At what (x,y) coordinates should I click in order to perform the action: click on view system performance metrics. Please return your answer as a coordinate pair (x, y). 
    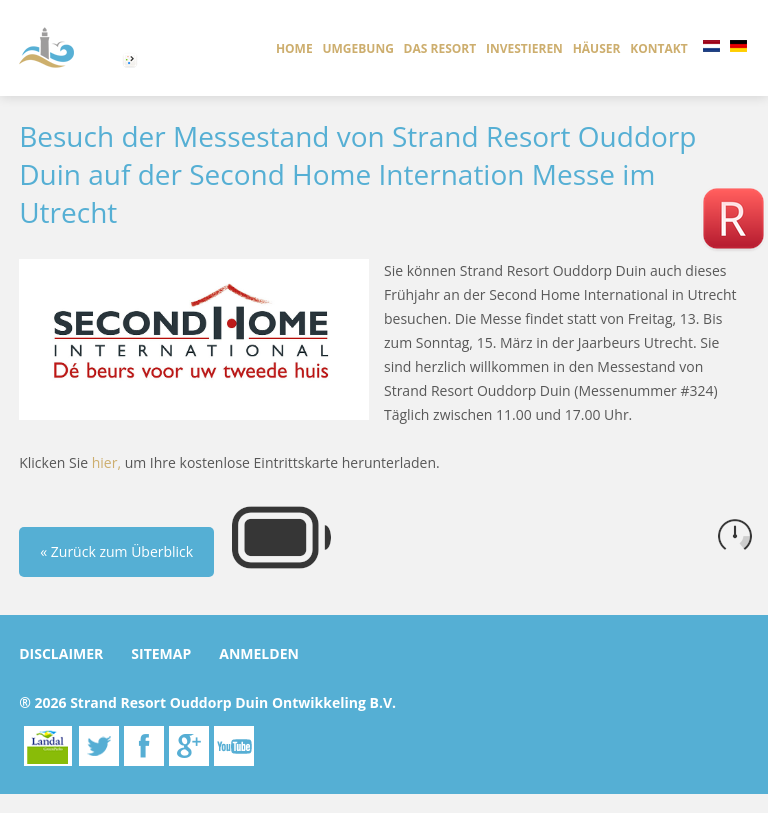
    Looking at the image, I should click on (735, 534).